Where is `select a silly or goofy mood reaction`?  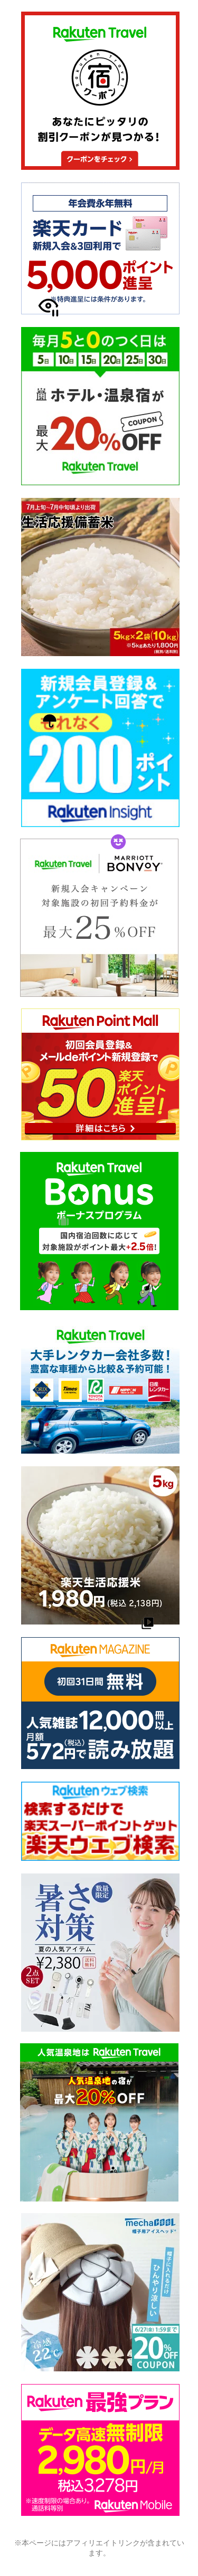
select a silly or goofy mood reaction is located at coordinates (118, 842).